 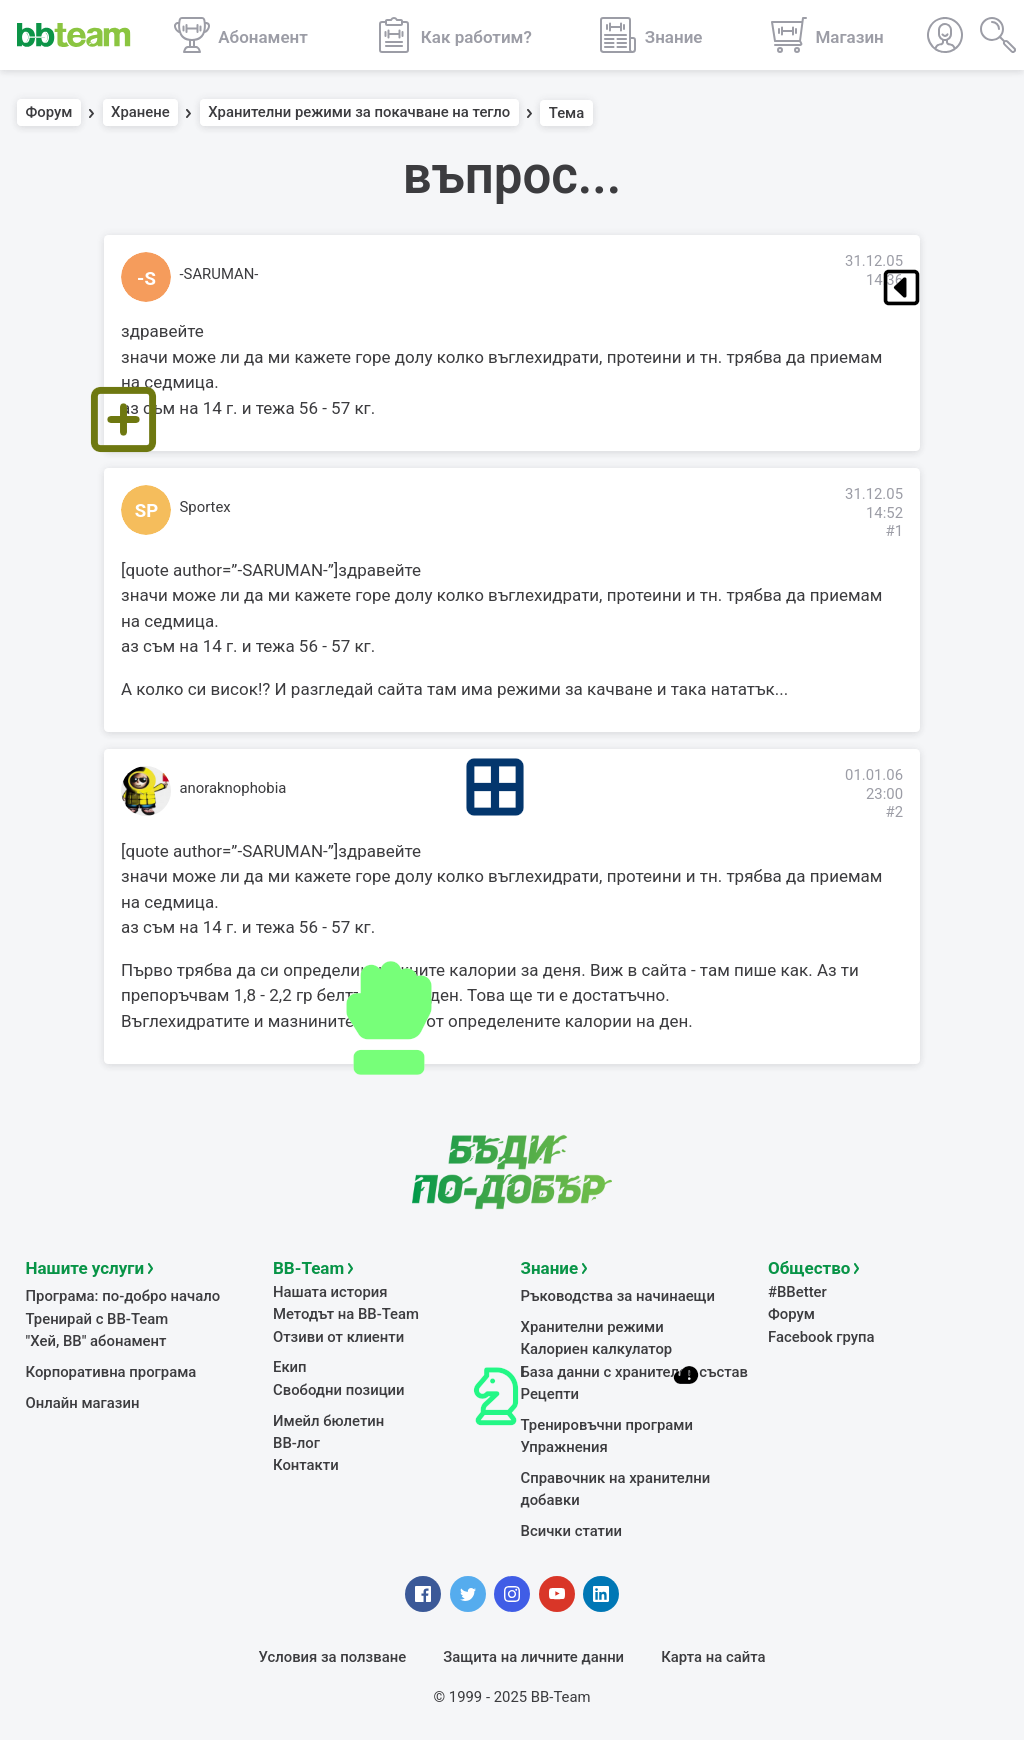 I want to click on rock gesture for rock-paper-scissors game, so click(x=389, y=1018).